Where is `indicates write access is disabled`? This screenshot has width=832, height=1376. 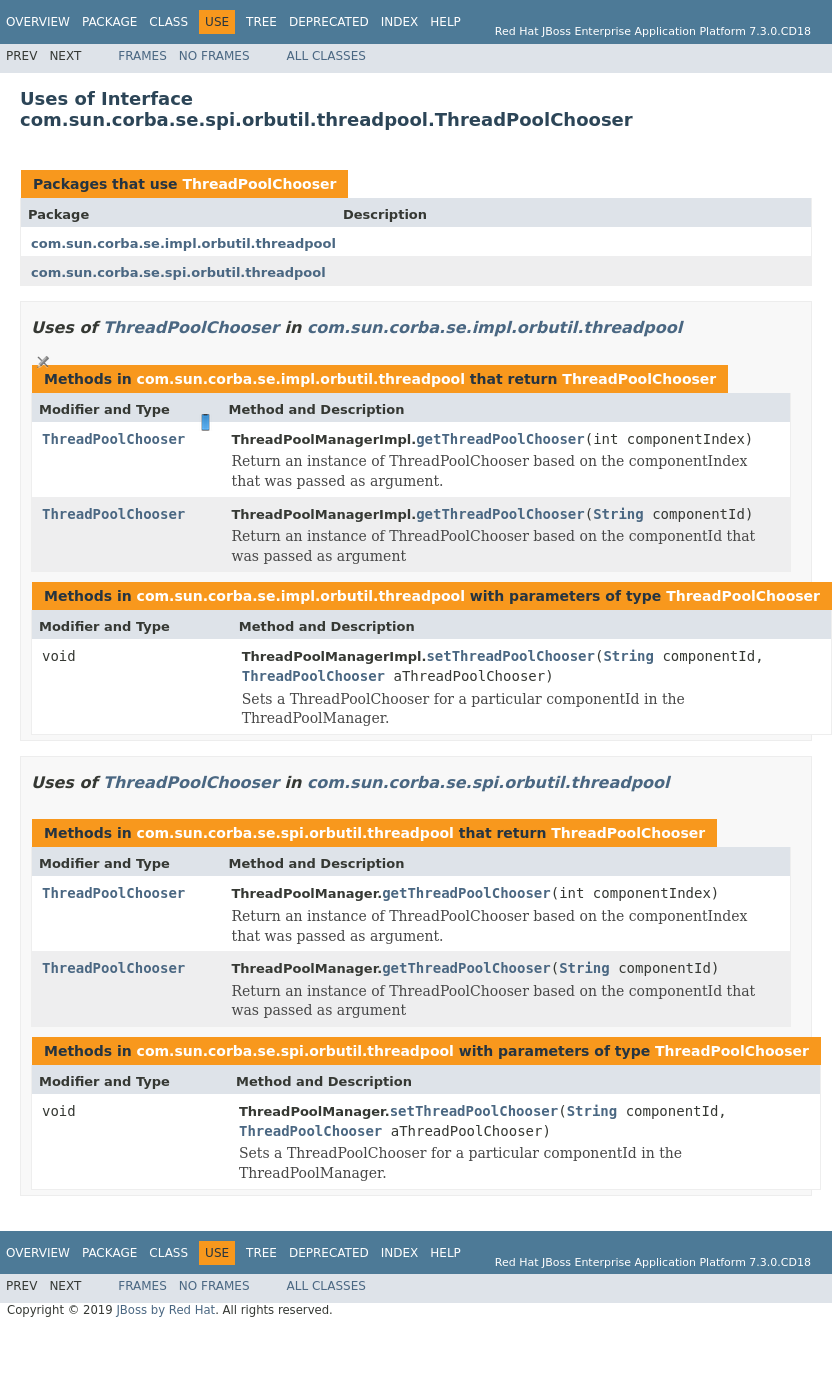 indicates write access is disabled is located at coordinates (43, 362).